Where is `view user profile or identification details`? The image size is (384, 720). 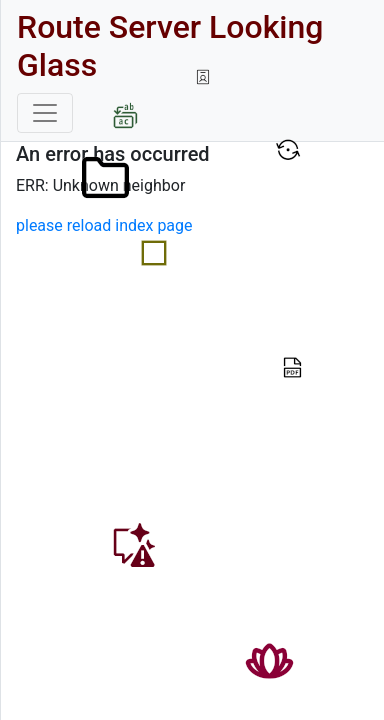 view user profile or identification details is located at coordinates (203, 77).